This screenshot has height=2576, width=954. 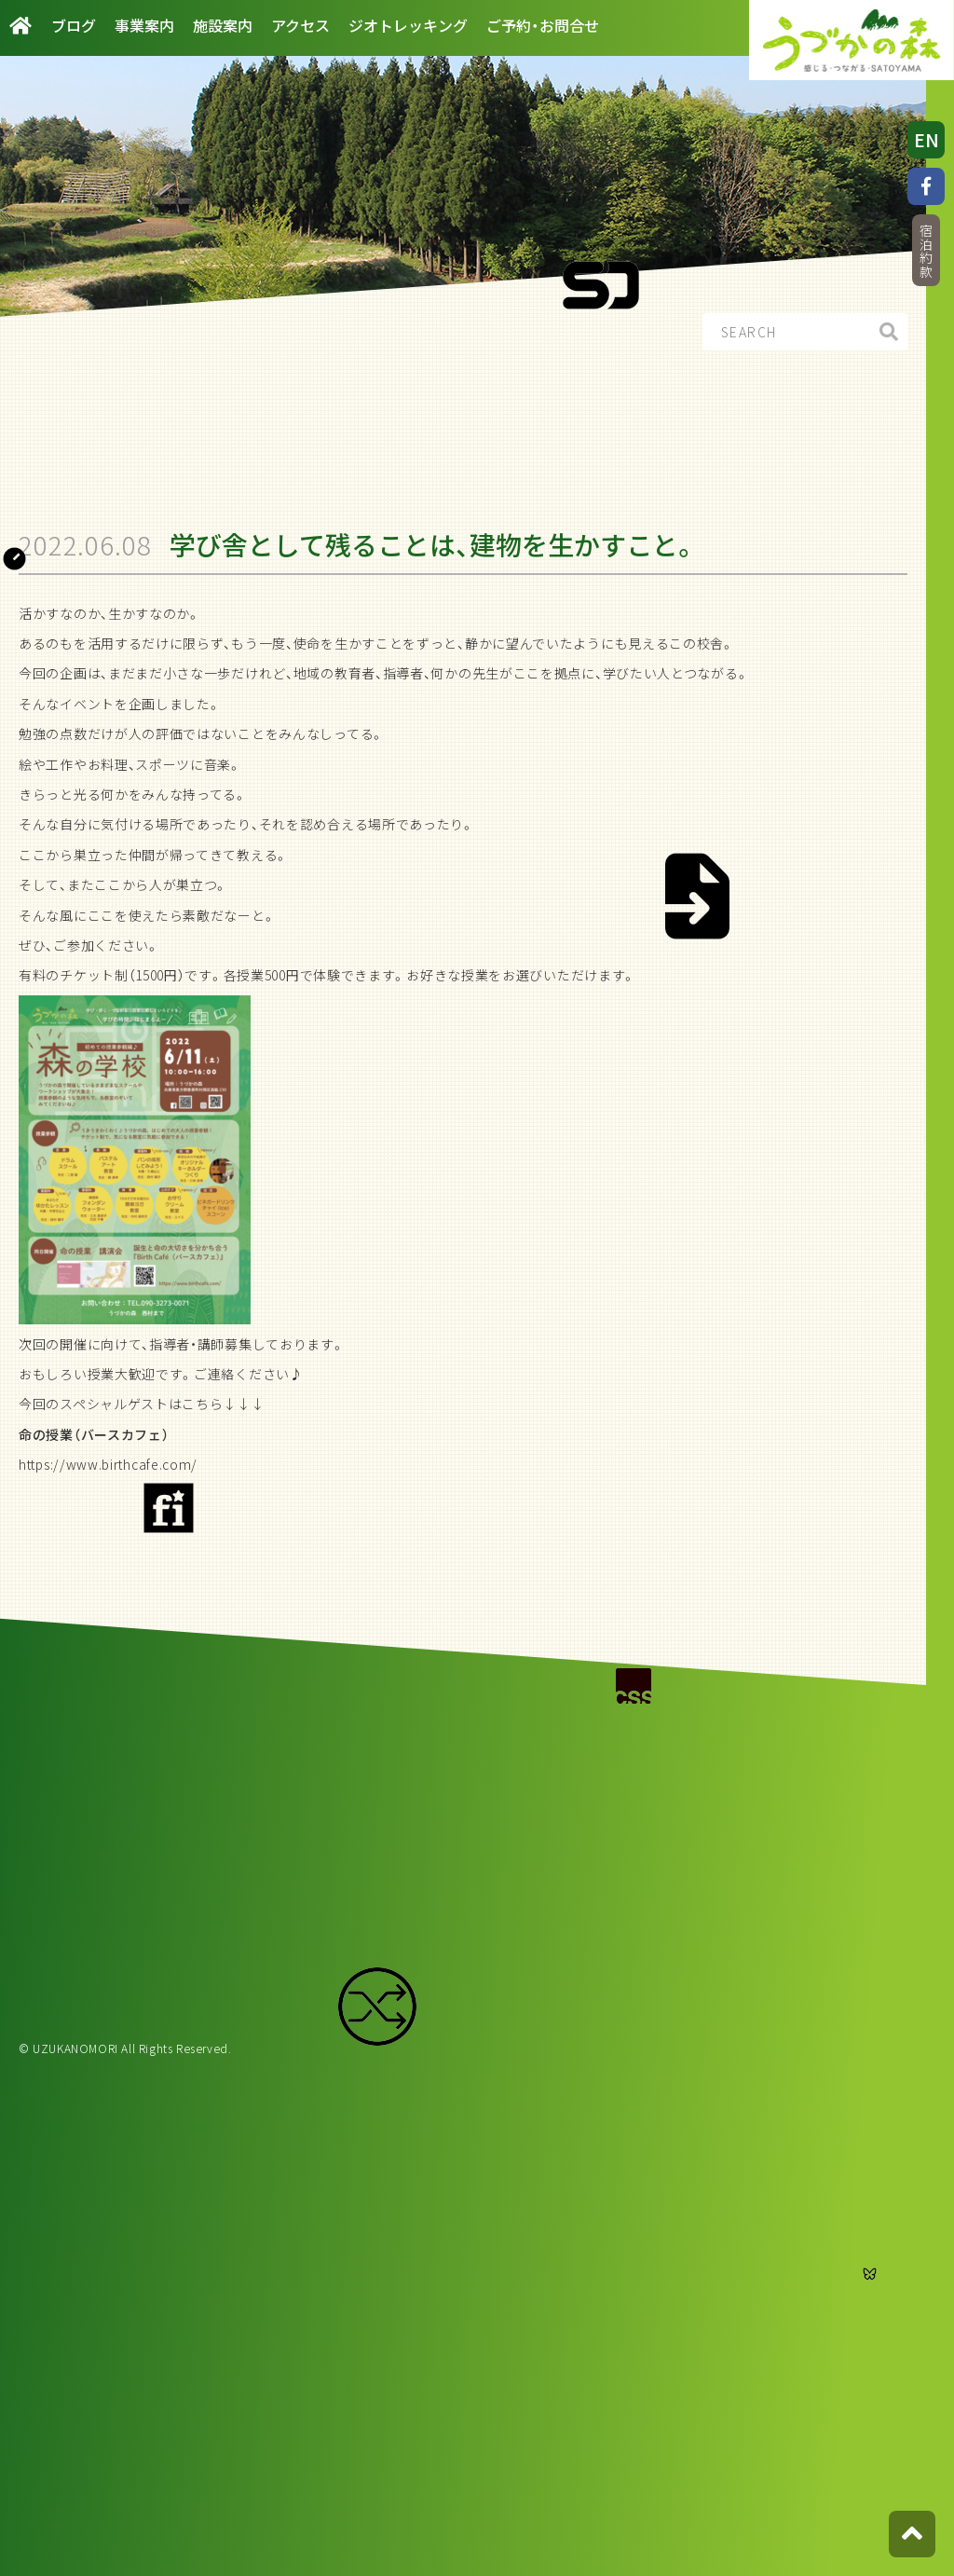 What do you see at coordinates (634, 1686) in the screenshot?
I see `visit CSS Wizardry website or resources` at bounding box center [634, 1686].